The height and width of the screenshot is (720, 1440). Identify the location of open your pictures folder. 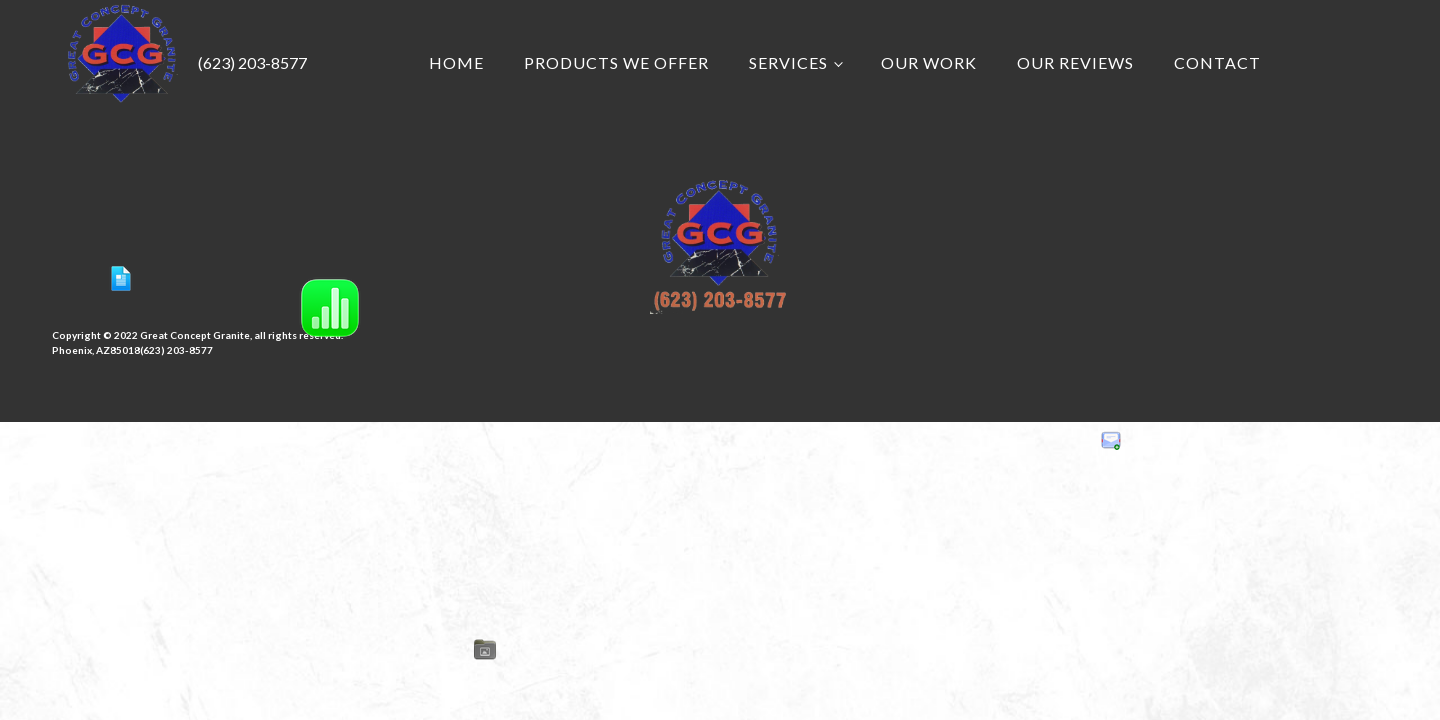
(485, 649).